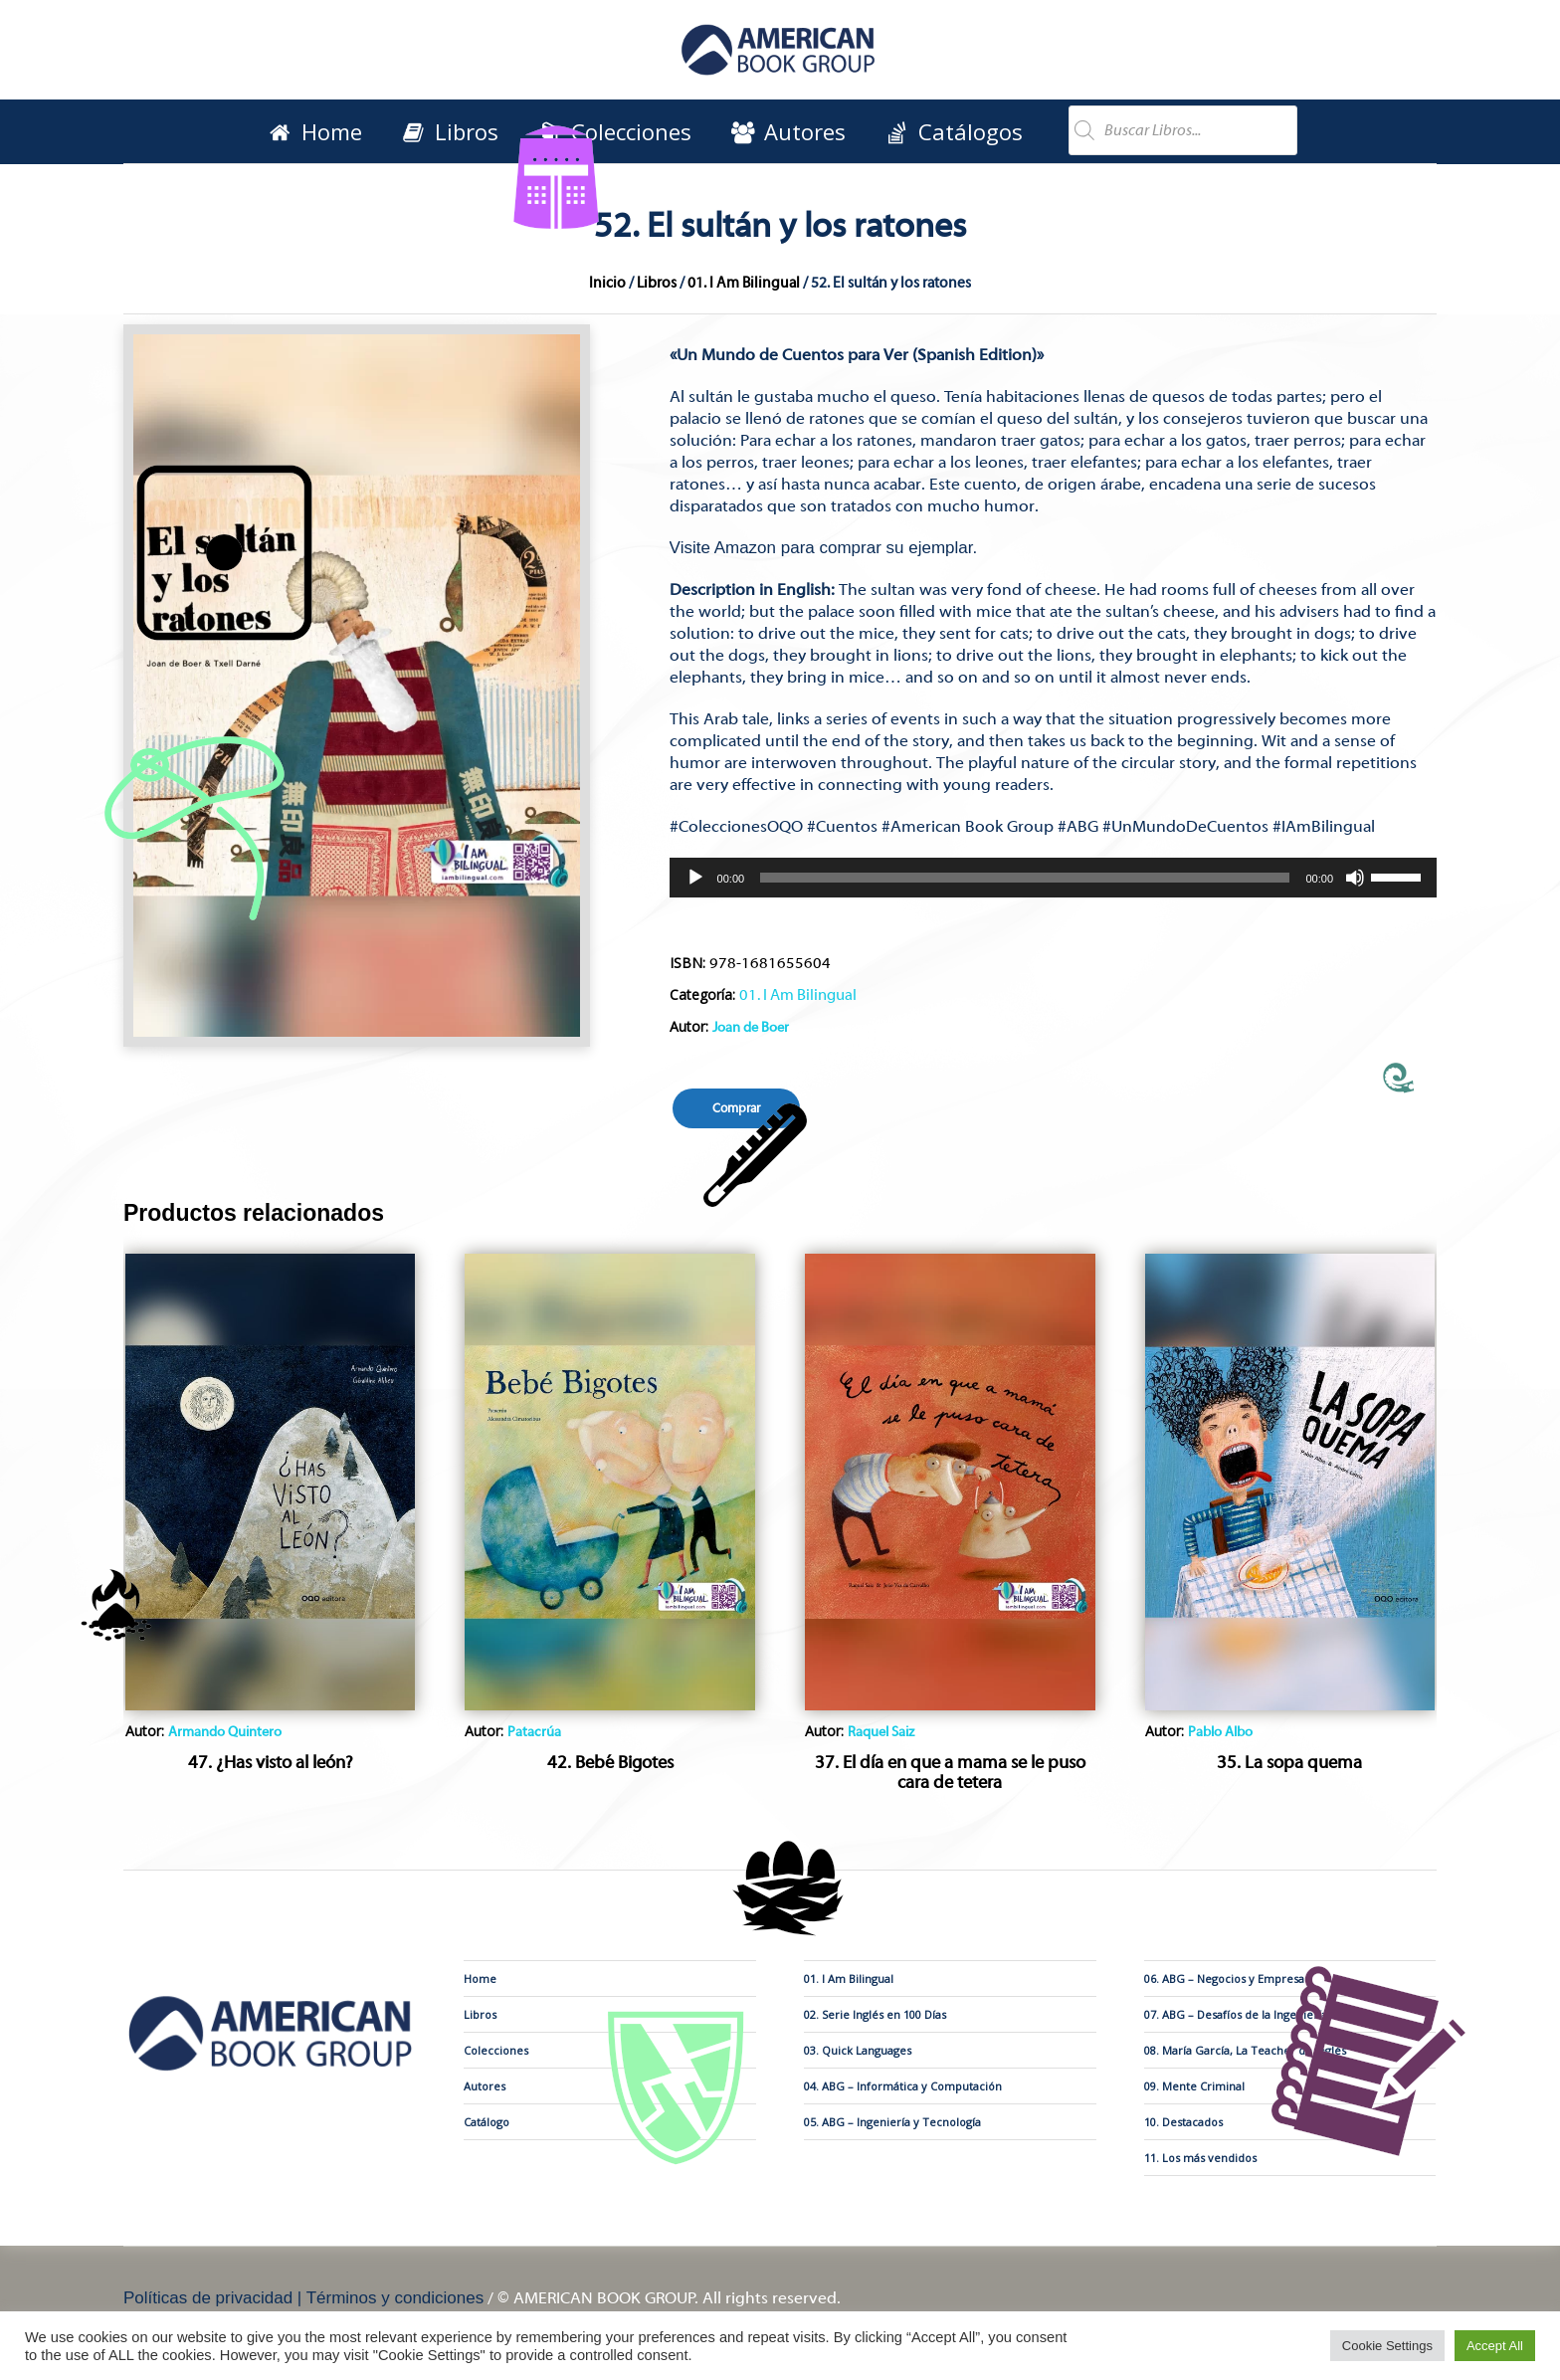 This screenshot has width=1560, height=2380. What do you see at coordinates (116, 1605) in the screenshot?
I see `indicates spicy or hot food option` at bounding box center [116, 1605].